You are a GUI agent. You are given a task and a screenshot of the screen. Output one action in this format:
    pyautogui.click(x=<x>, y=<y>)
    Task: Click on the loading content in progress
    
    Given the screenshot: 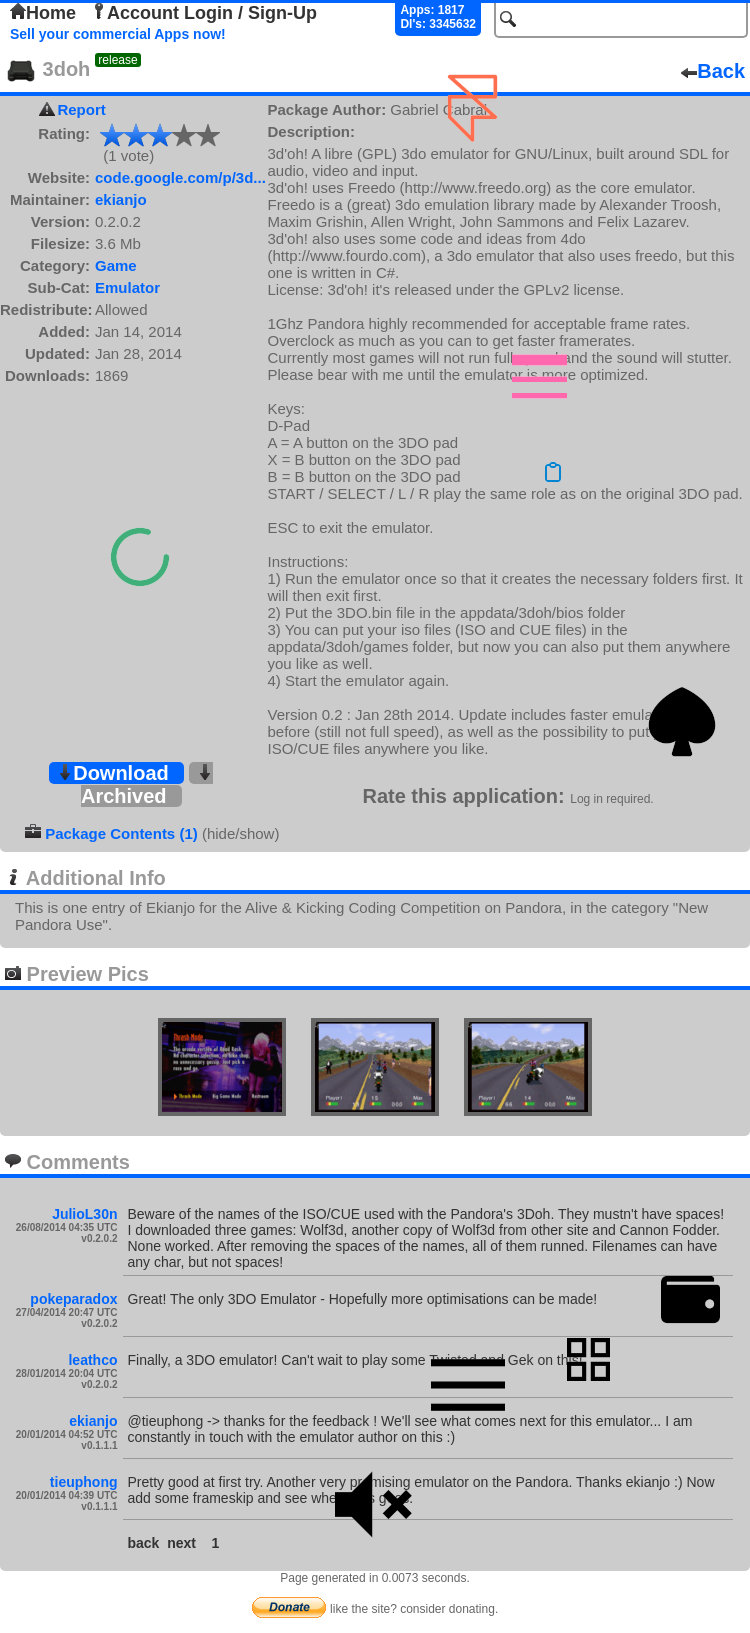 What is the action you would take?
    pyautogui.click(x=140, y=557)
    